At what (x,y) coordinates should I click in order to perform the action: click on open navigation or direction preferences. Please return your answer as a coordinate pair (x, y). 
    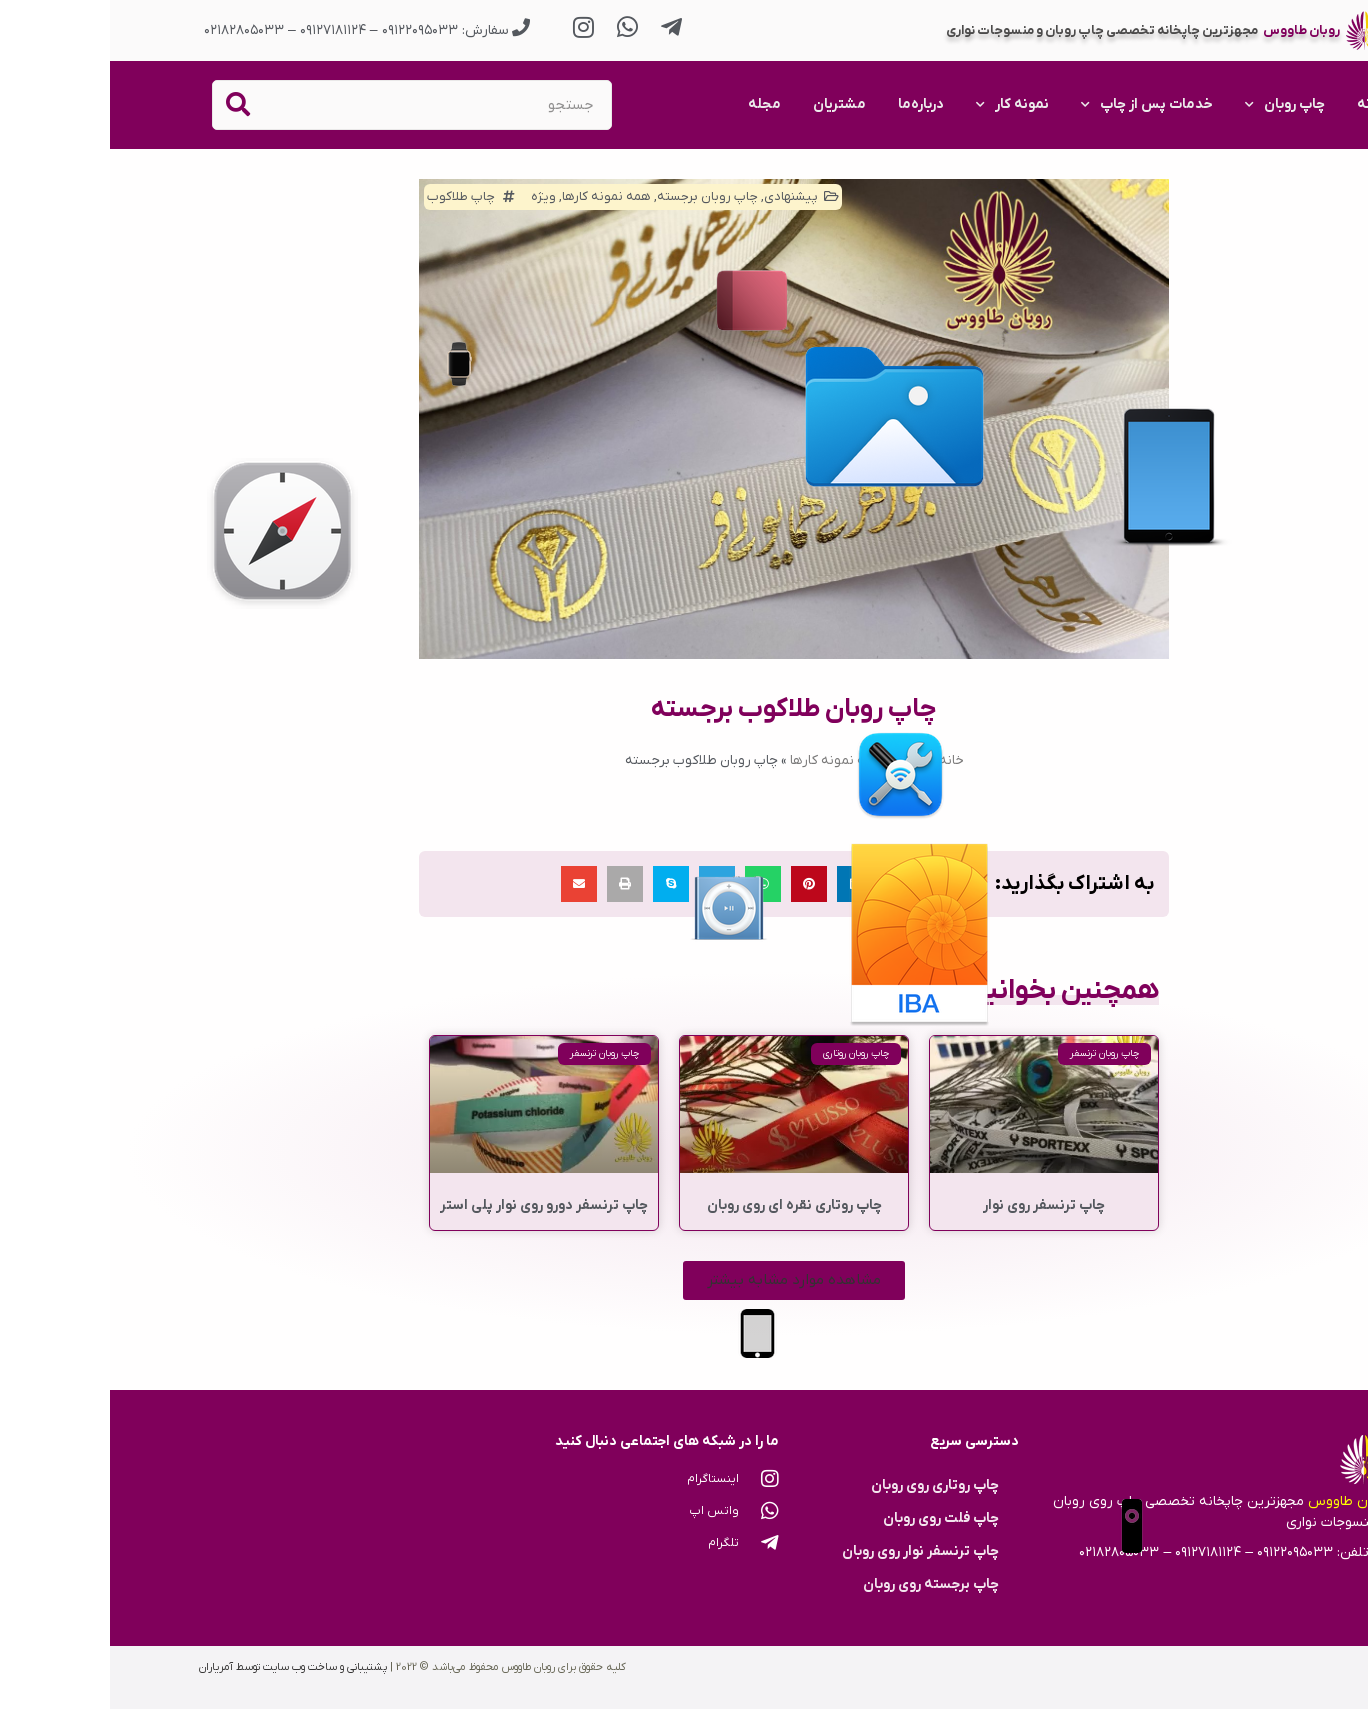
    Looking at the image, I should click on (282, 533).